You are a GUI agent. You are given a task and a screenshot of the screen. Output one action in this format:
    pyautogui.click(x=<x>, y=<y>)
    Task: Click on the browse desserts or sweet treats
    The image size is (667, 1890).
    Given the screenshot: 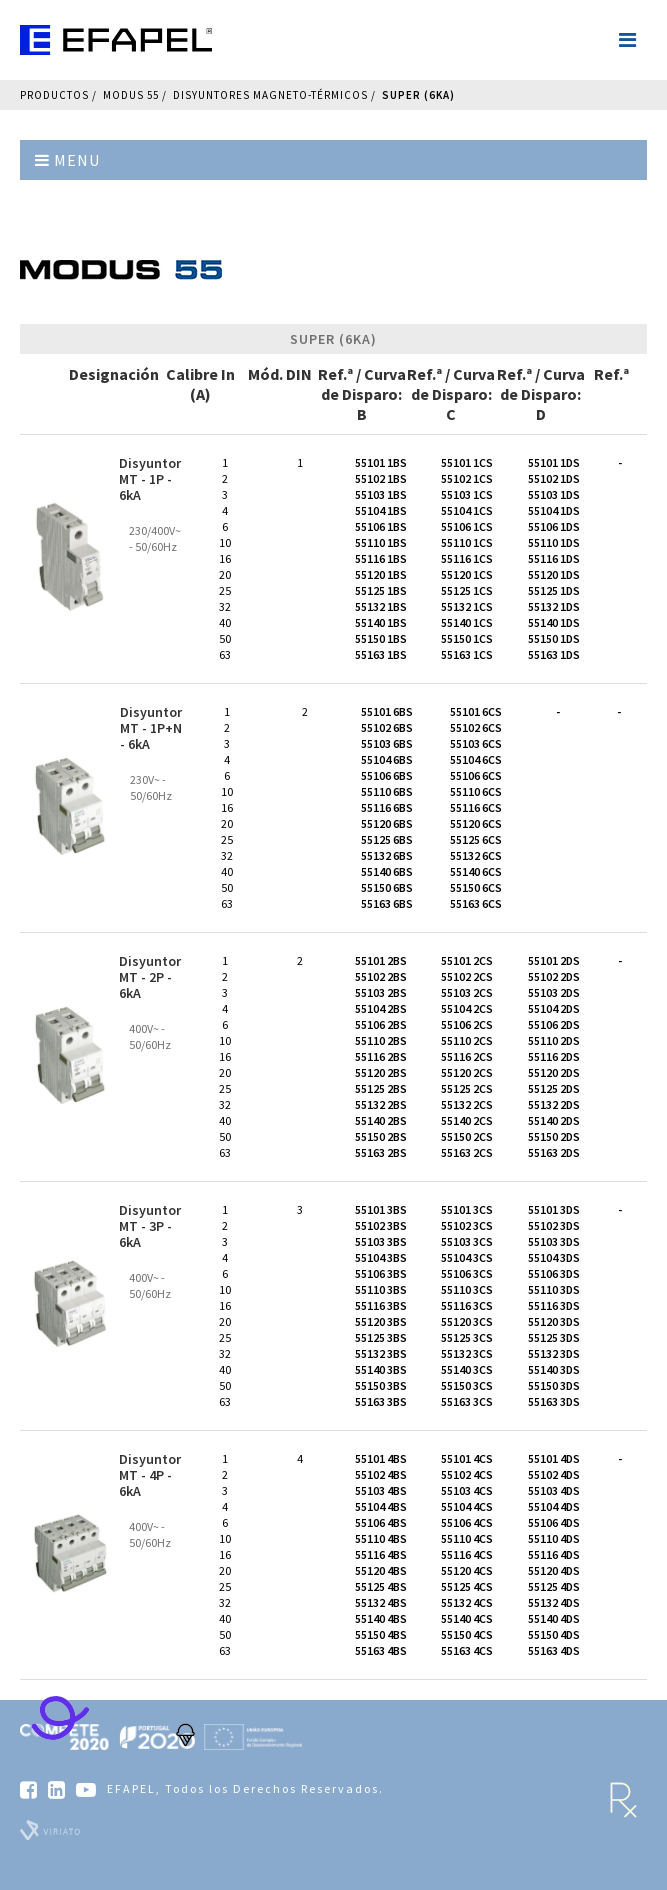 What is the action you would take?
    pyautogui.click(x=185, y=1734)
    